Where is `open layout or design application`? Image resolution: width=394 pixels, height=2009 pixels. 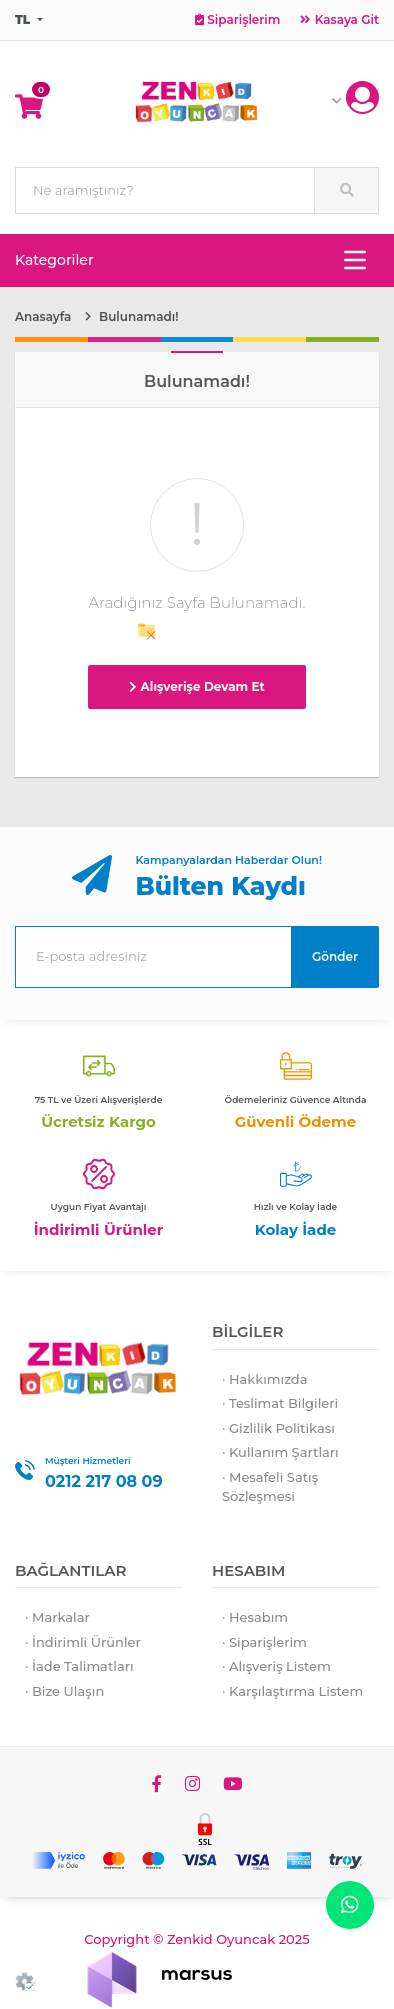
open layout or design application is located at coordinates (112, 1980).